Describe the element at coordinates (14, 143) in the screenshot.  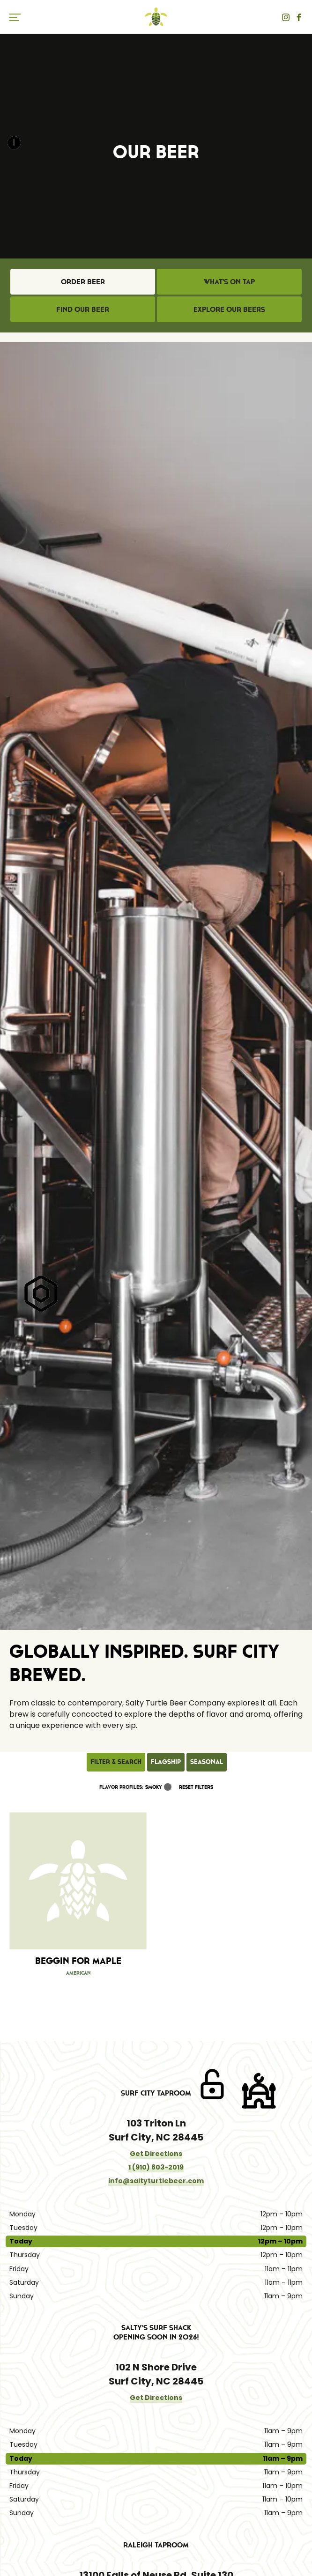
I see `indicates 6 o'clock or half past the hour` at that location.